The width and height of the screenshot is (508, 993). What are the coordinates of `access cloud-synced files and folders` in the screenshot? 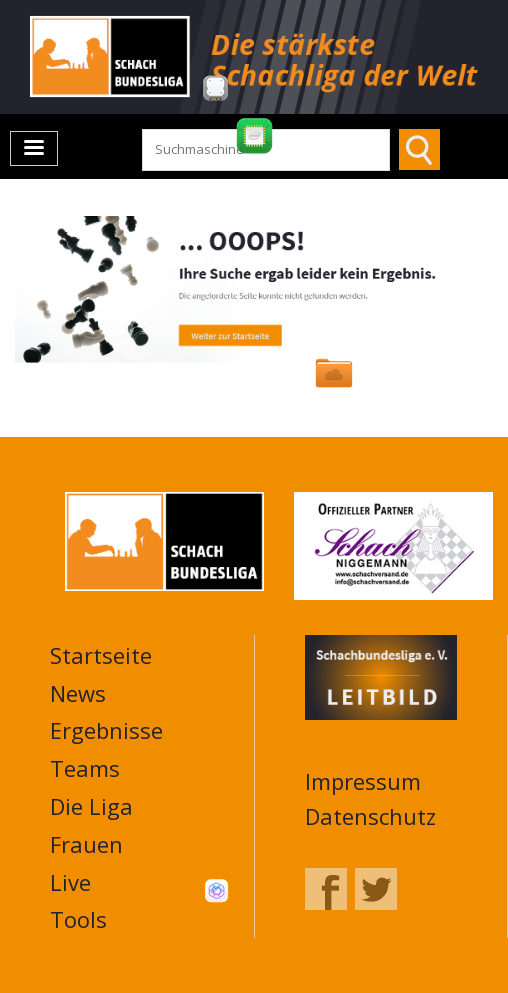 It's located at (334, 373).